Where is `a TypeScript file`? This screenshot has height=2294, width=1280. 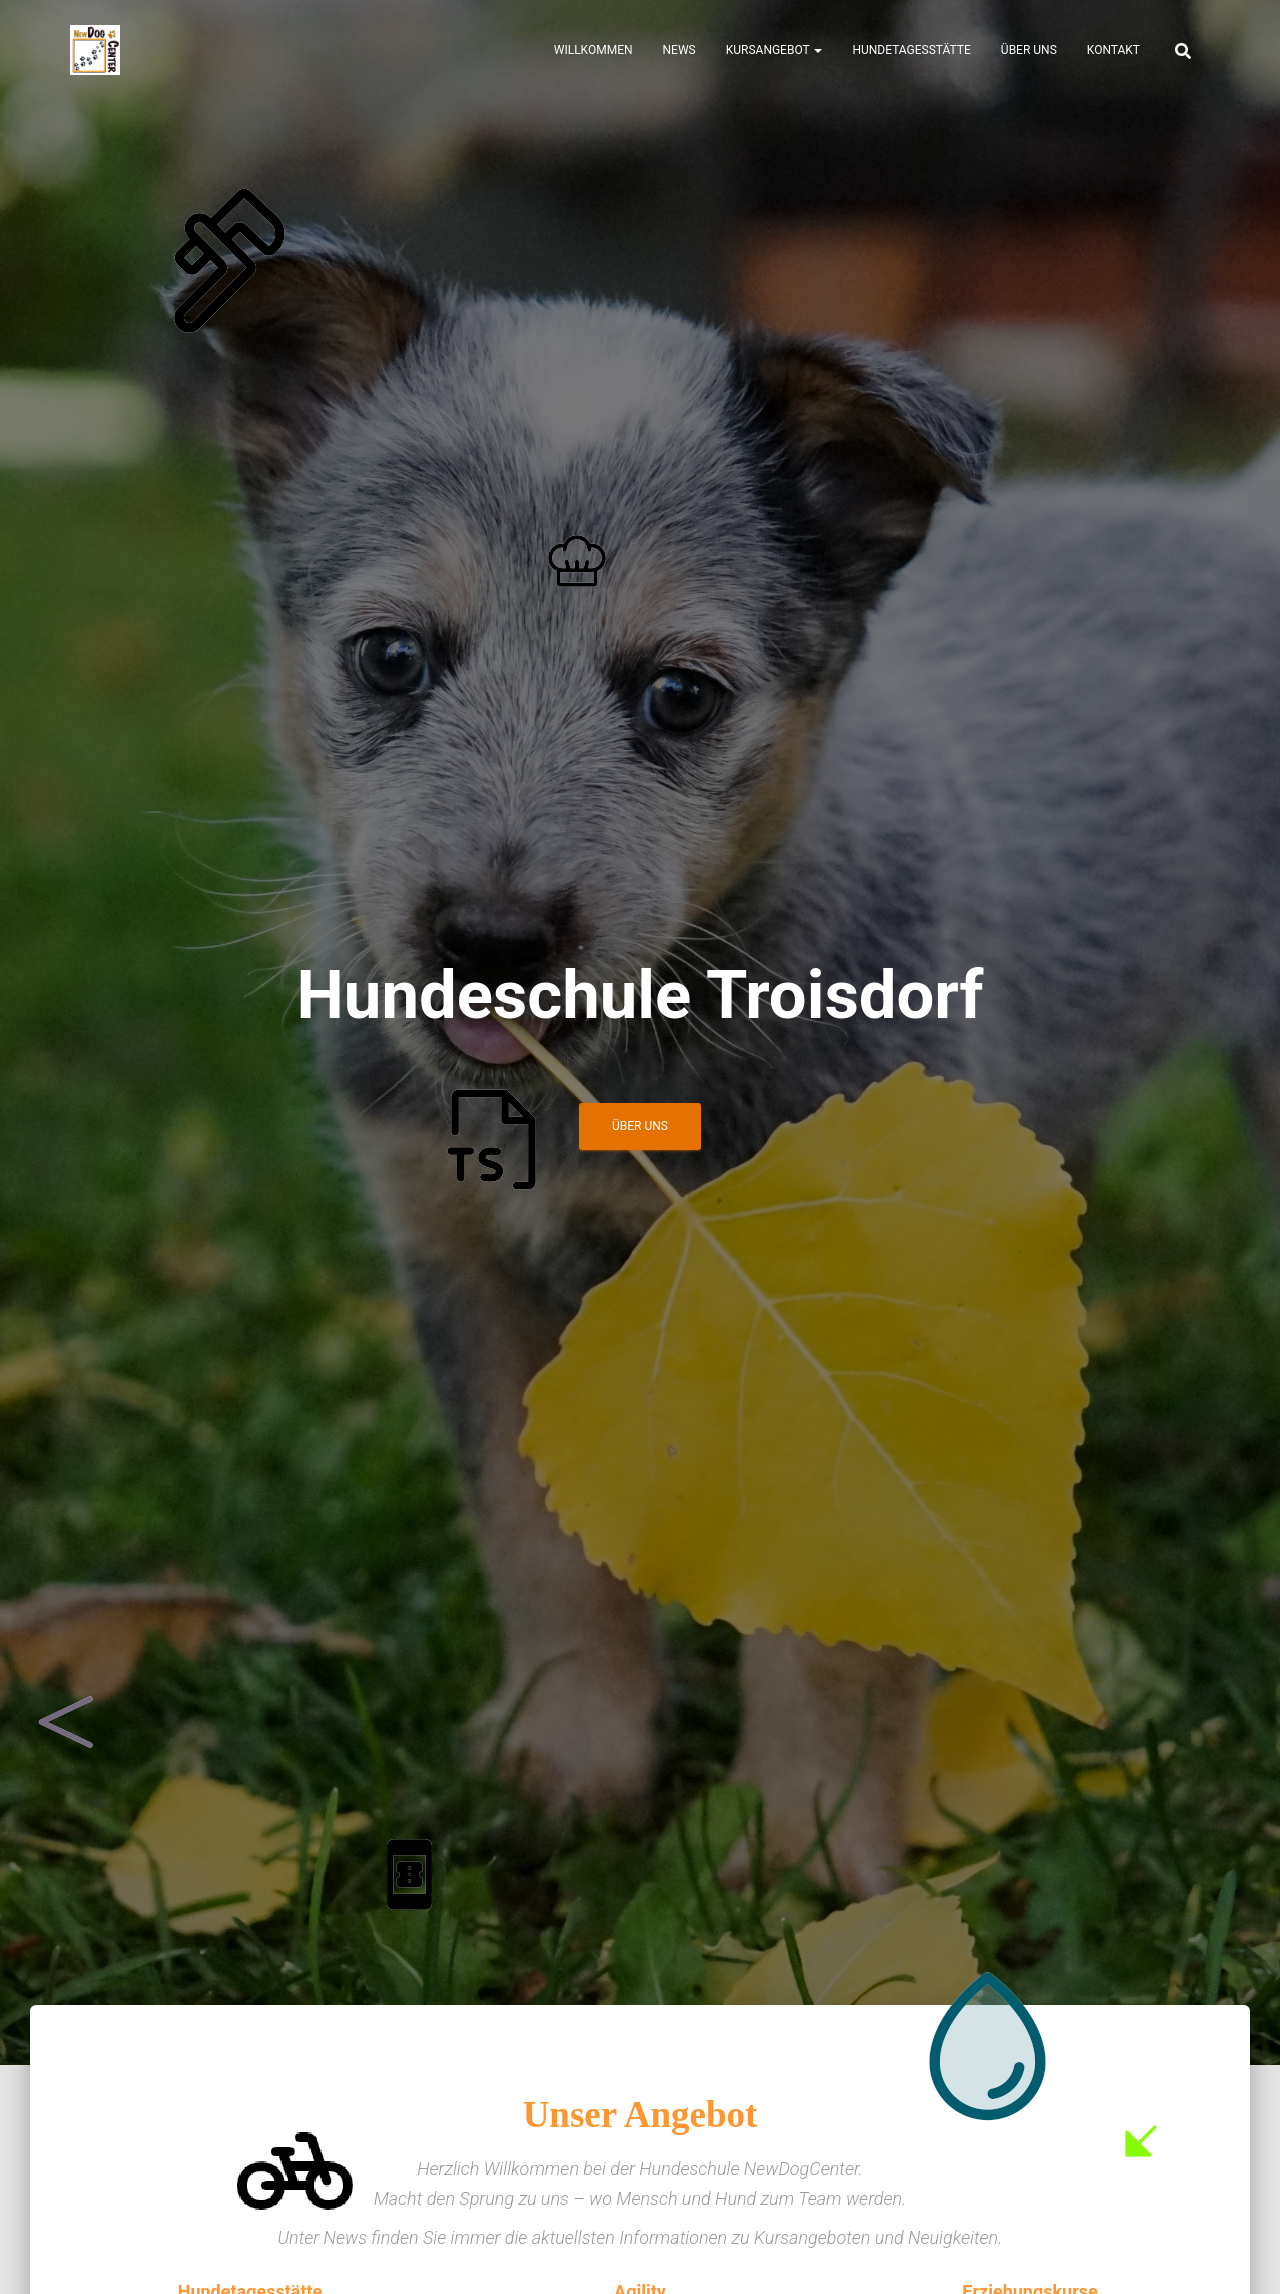
a TypeScript file is located at coordinates (493, 1139).